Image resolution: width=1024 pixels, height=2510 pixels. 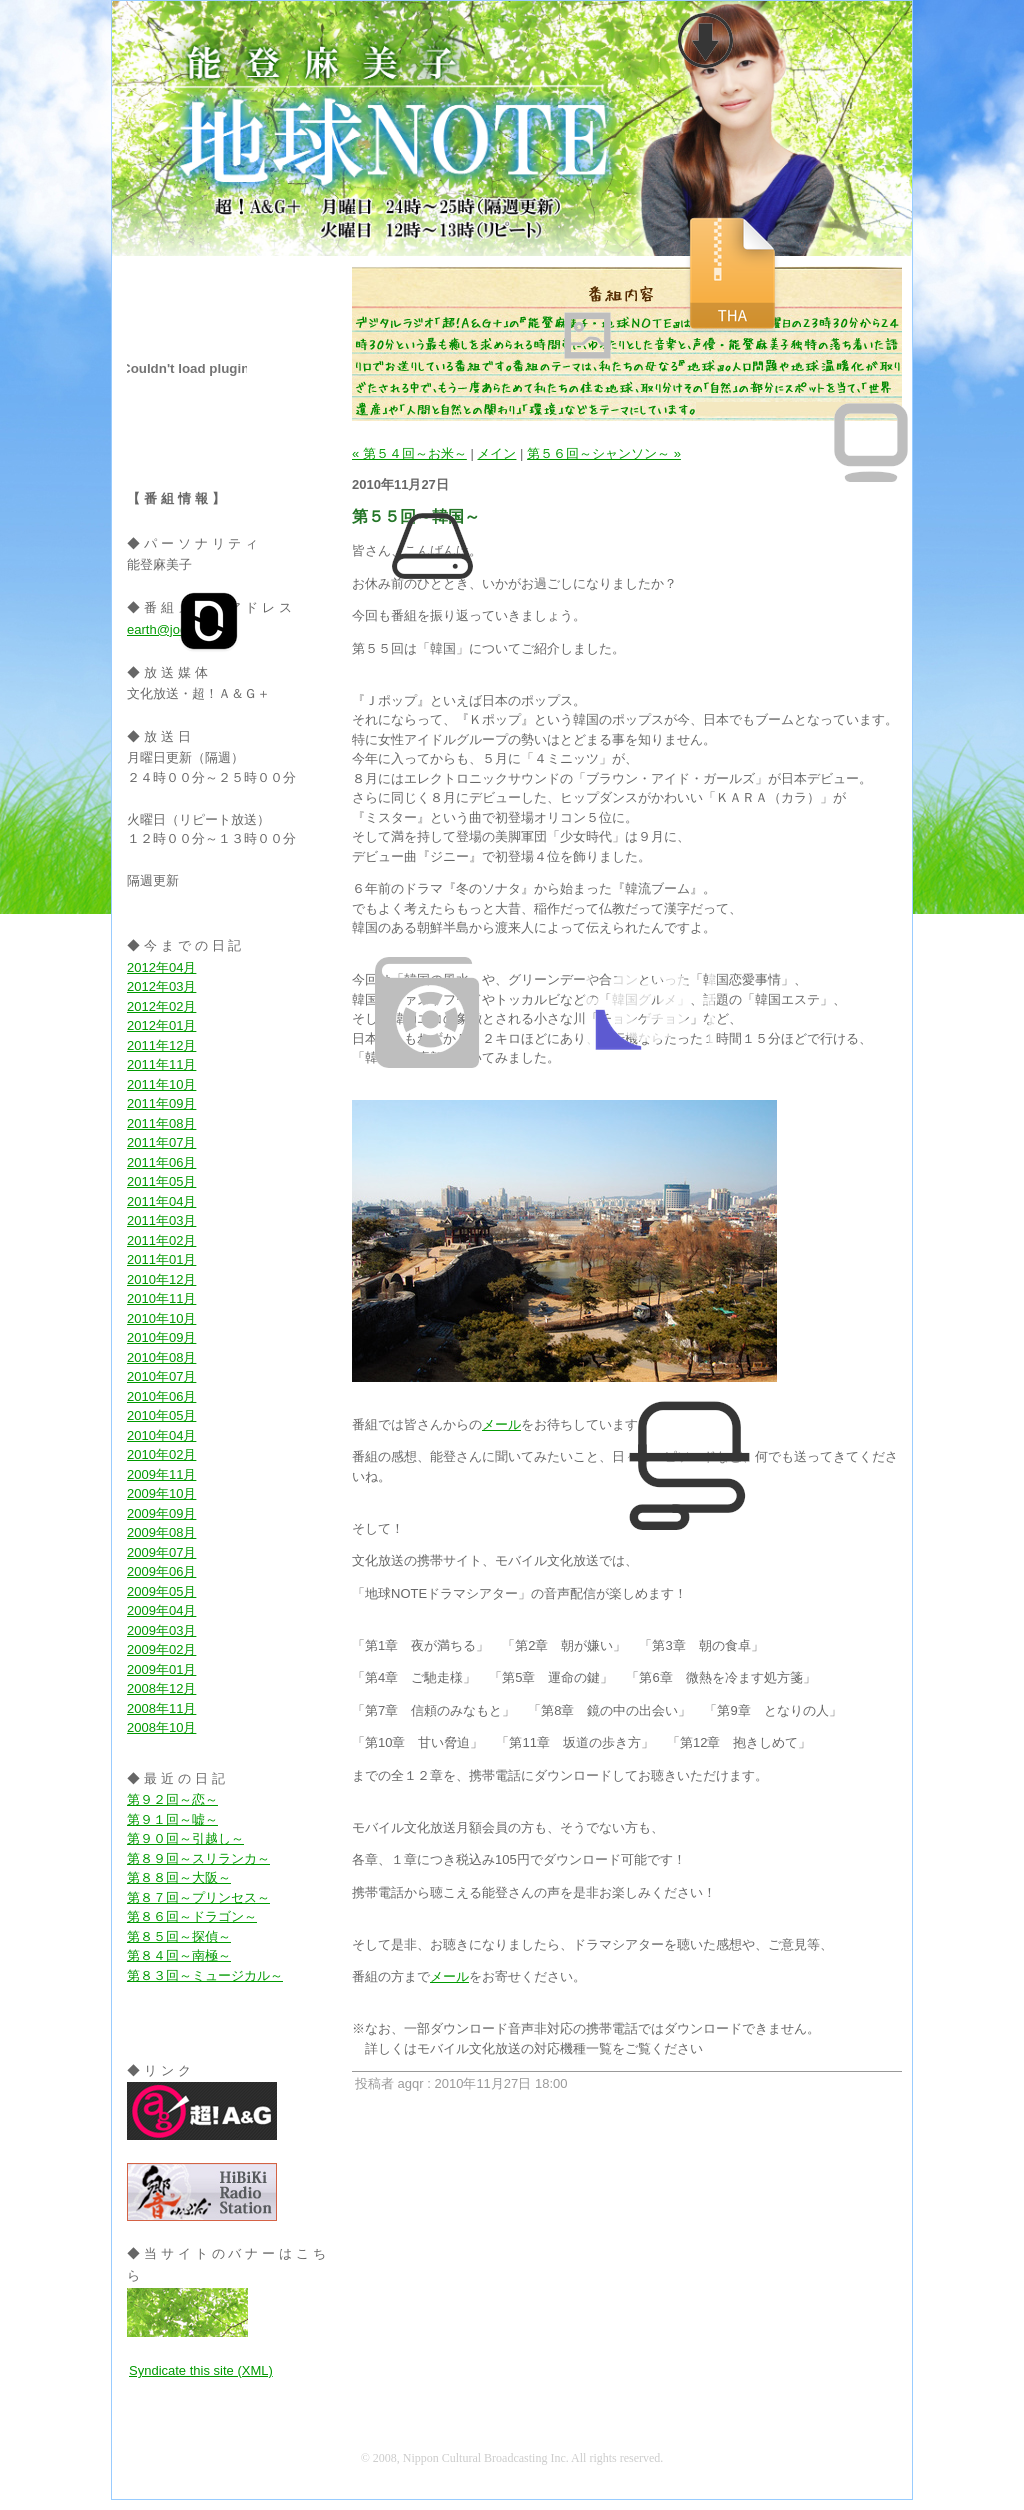 I want to click on generate or build a media library, so click(x=649, y=1001).